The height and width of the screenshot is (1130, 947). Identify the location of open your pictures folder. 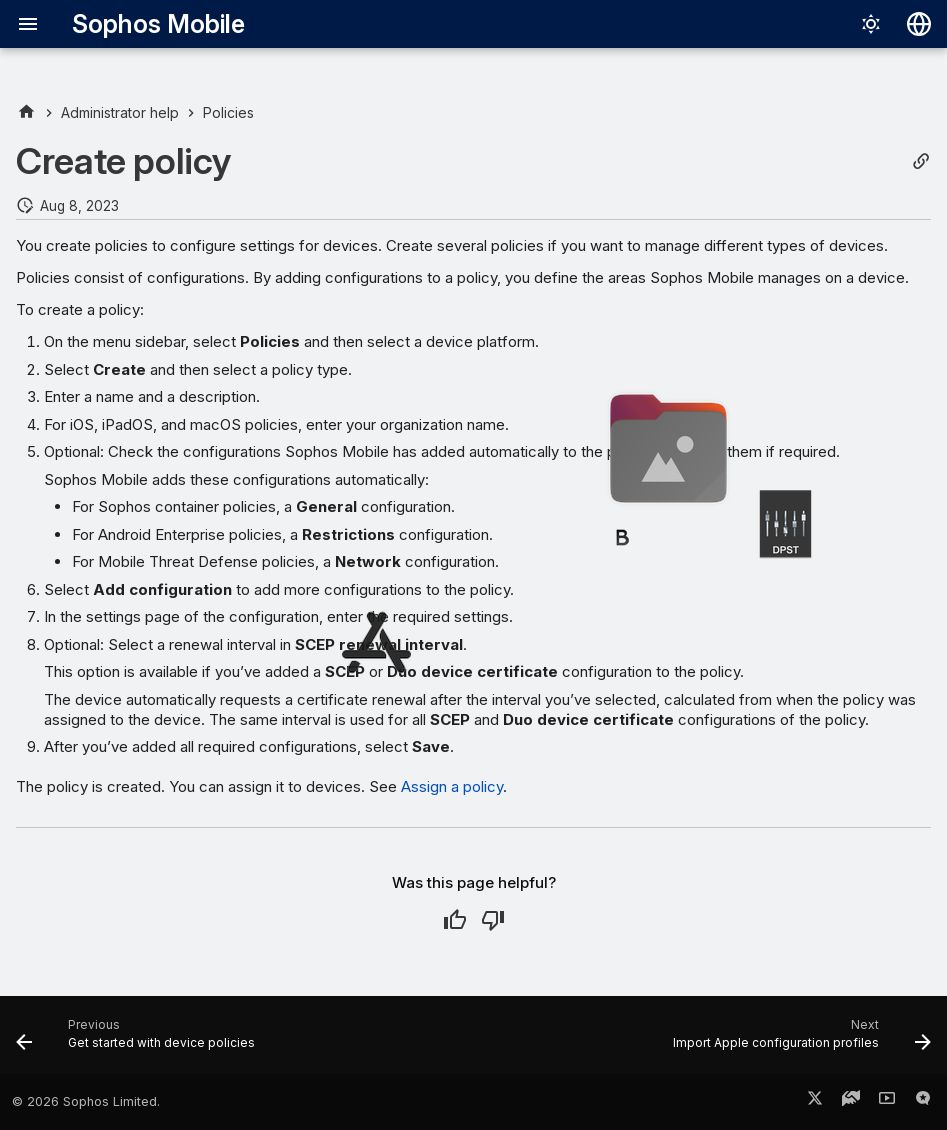
(668, 448).